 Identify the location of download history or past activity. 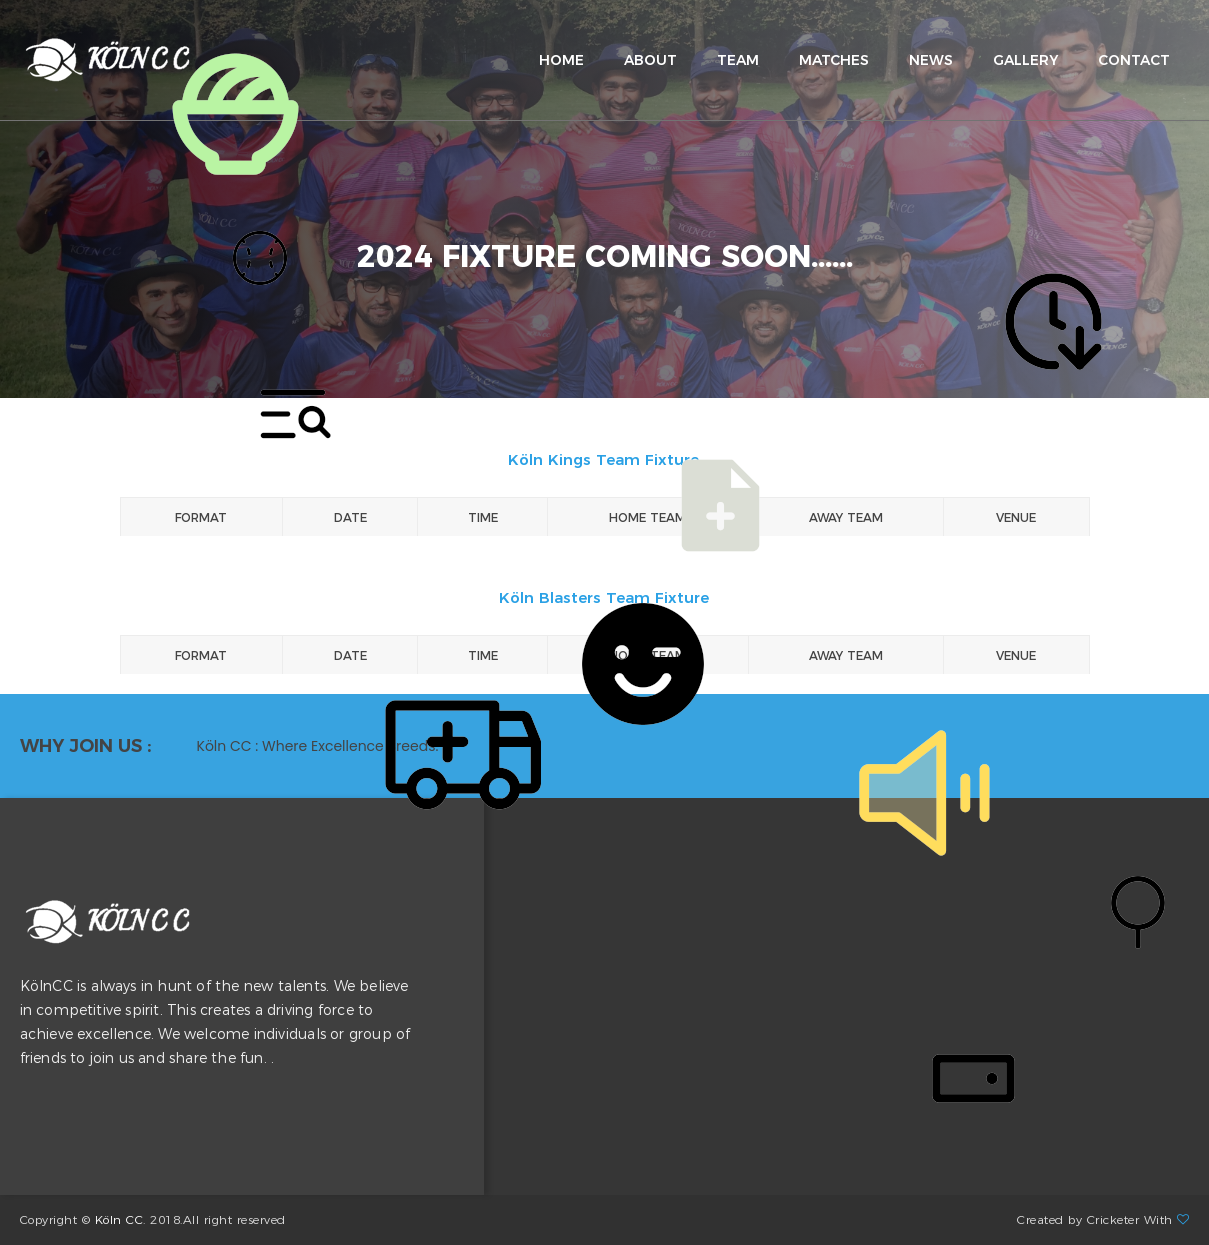
(1053, 321).